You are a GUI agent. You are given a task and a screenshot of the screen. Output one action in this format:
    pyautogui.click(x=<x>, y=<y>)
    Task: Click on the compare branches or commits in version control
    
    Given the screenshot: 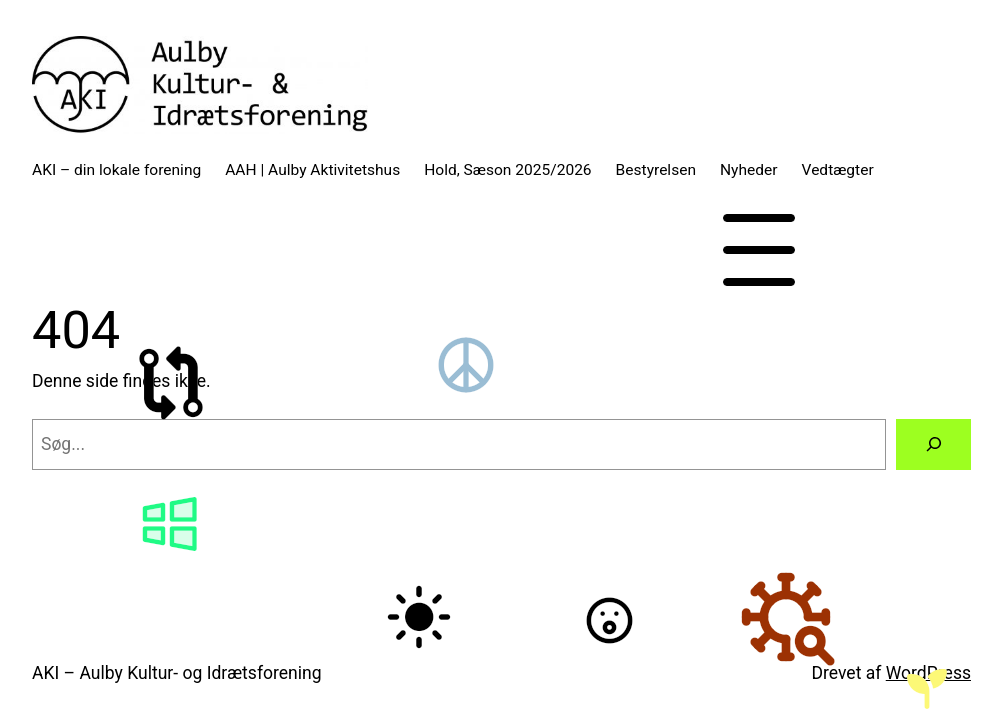 What is the action you would take?
    pyautogui.click(x=171, y=383)
    